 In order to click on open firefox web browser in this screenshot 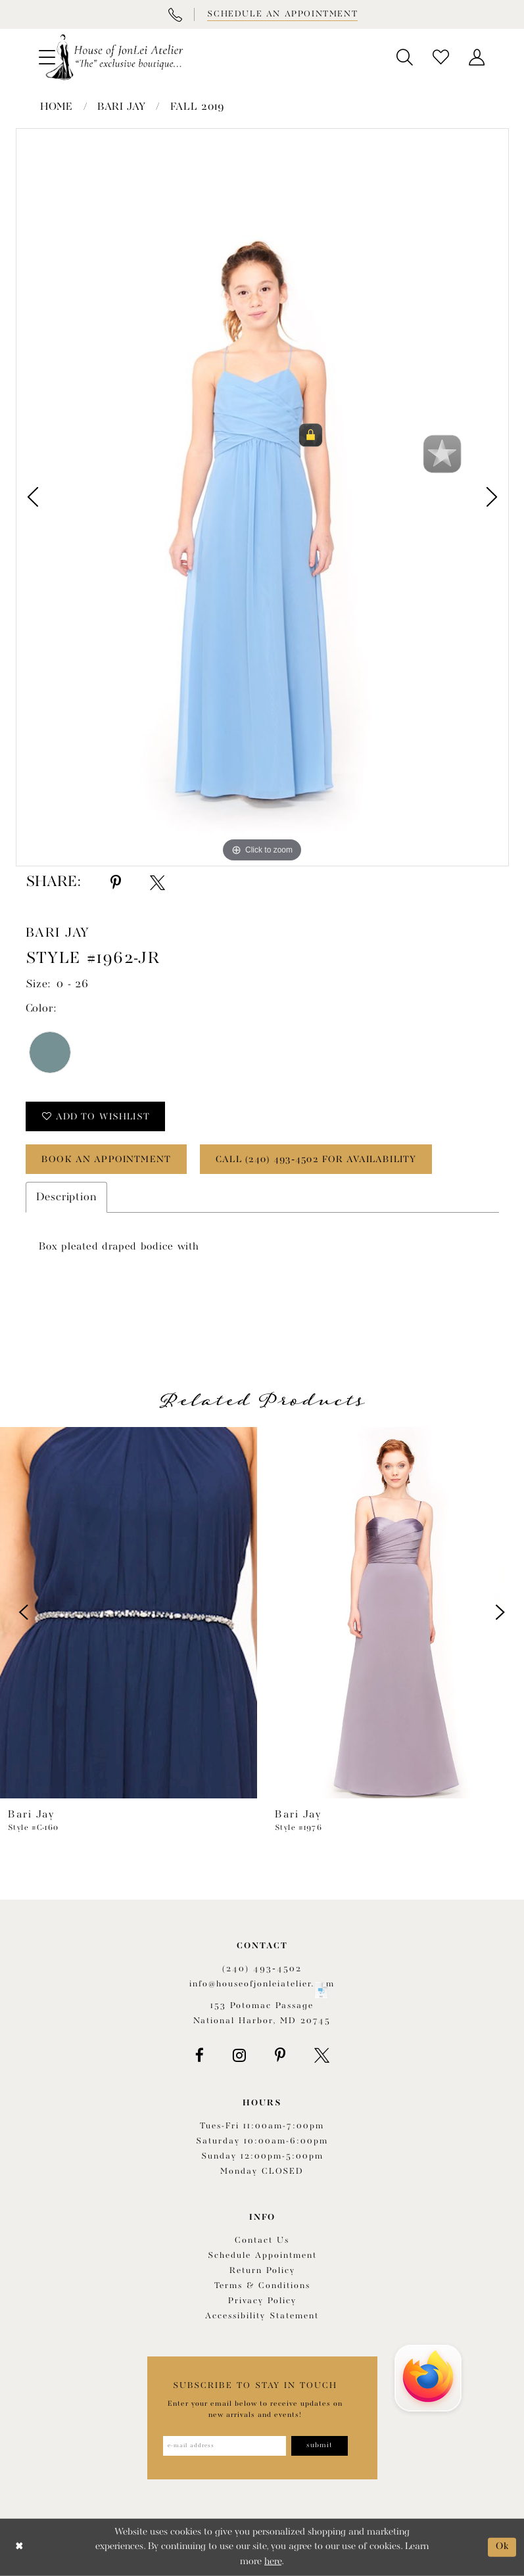, I will do `click(428, 2378)`.